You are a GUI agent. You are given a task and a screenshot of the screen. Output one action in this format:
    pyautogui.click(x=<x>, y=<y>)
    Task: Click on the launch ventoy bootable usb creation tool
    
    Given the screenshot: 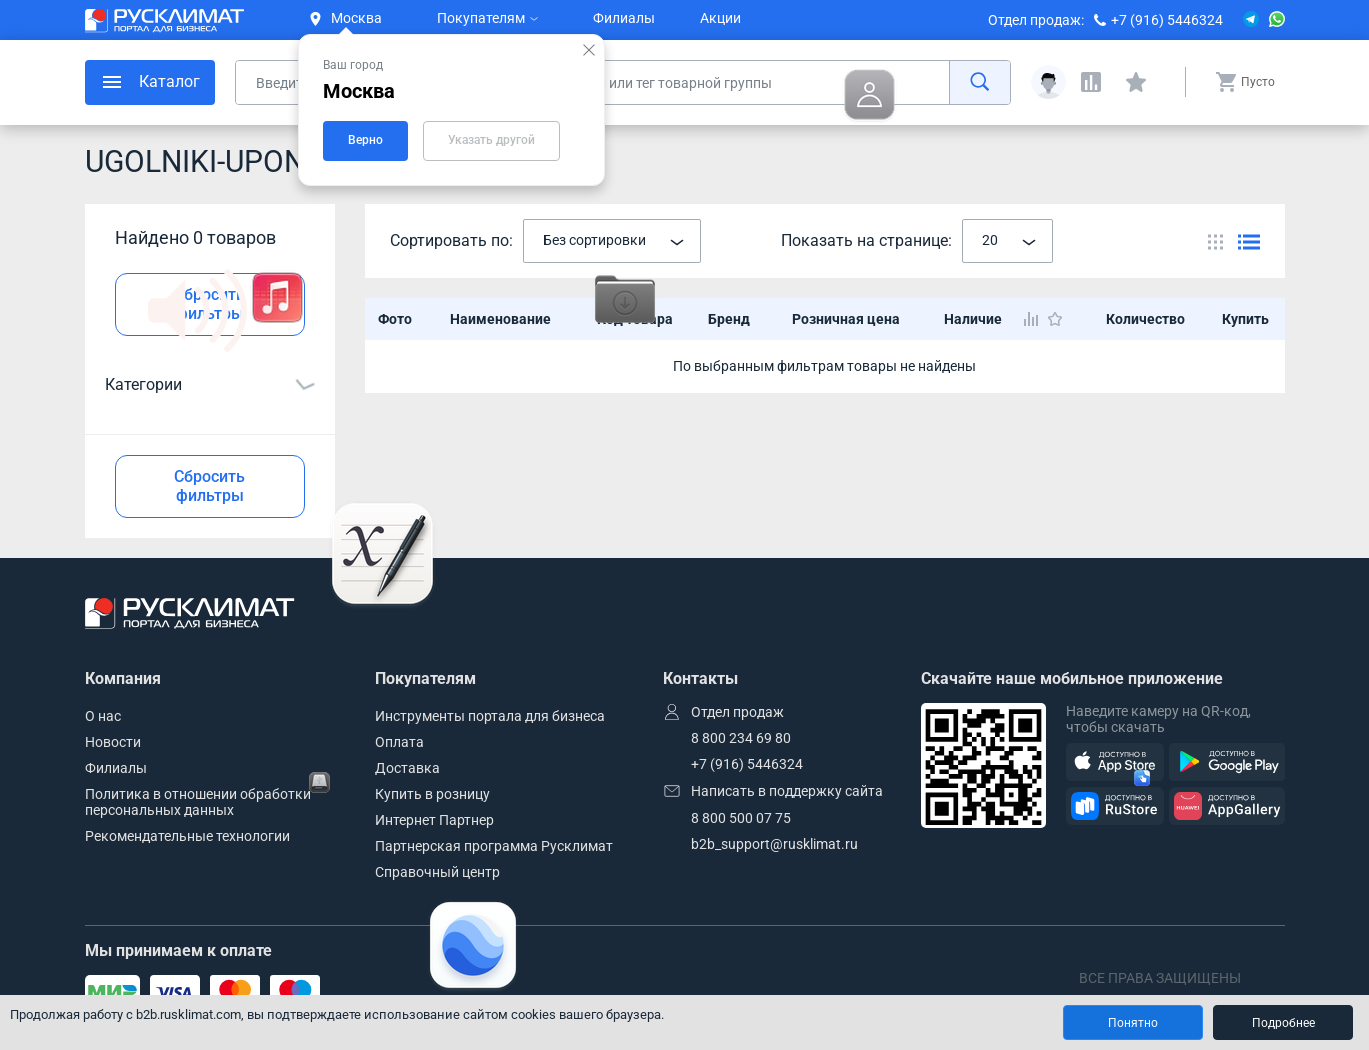 What is the action you would take?
    pyautogui.click(x=319, y=782)
    